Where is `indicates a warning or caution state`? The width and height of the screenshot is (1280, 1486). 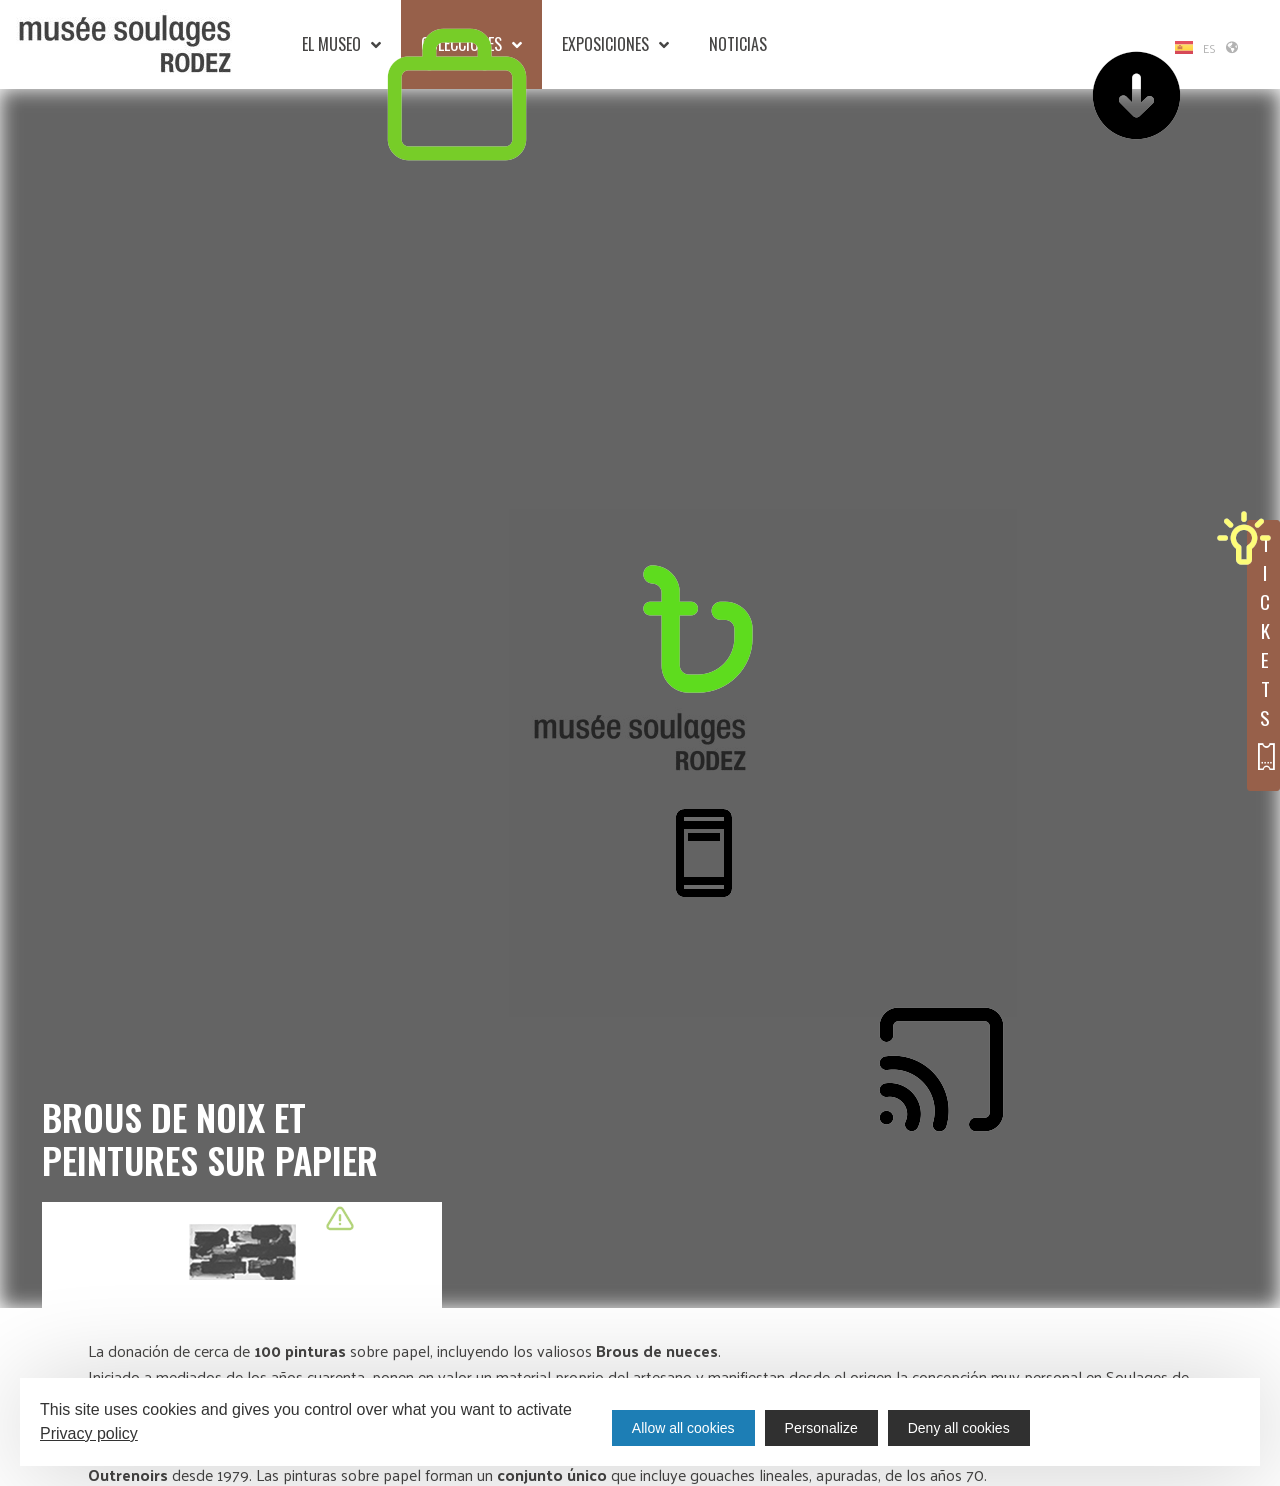 indicates a warning or caution state is located at coordinates (340, 1219).